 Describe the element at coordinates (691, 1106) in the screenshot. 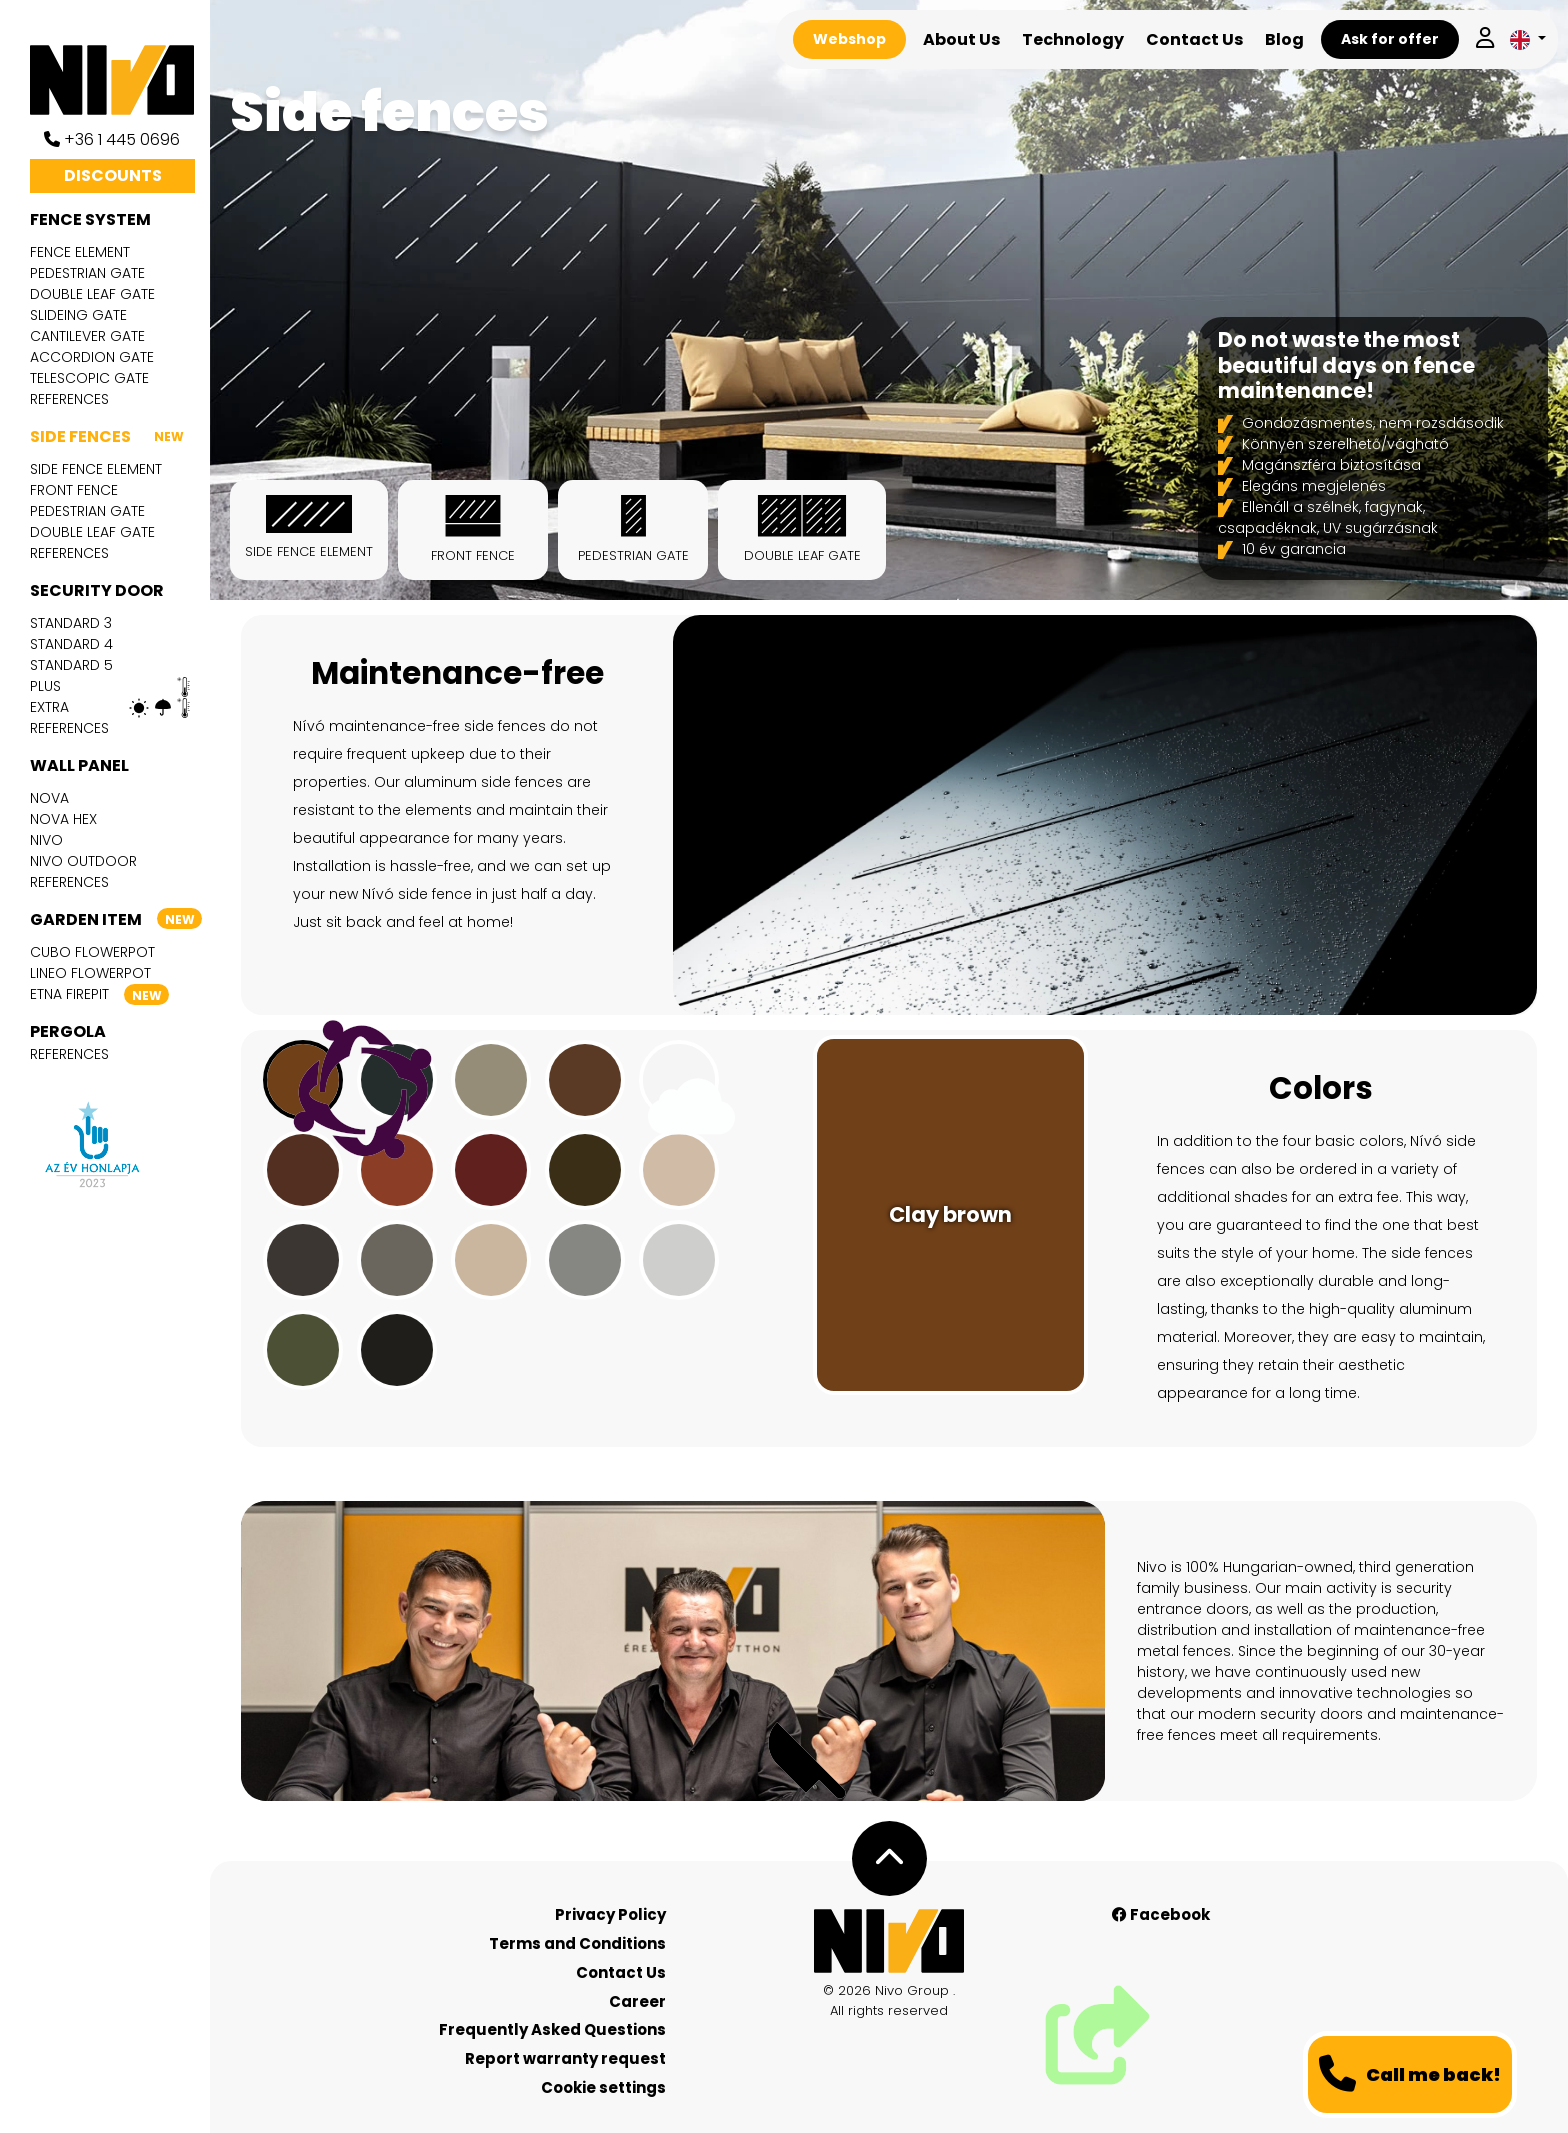

I see `access iCloud storage and settings` at that location.